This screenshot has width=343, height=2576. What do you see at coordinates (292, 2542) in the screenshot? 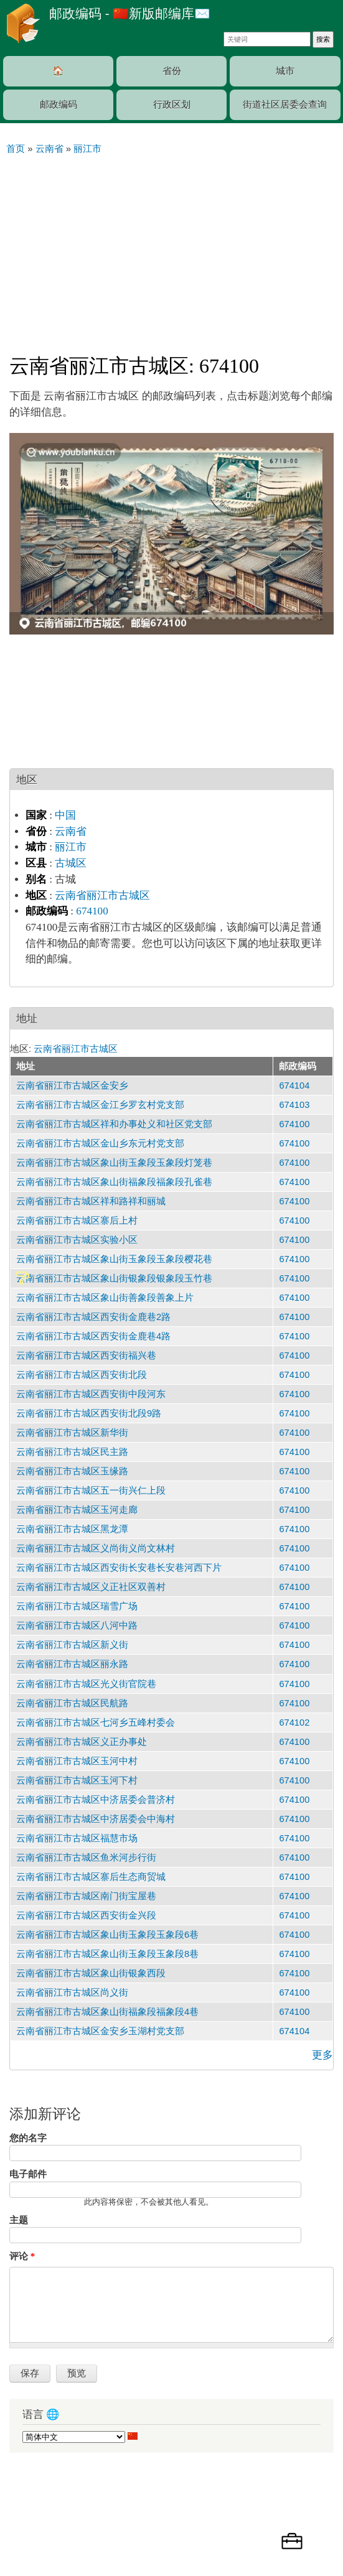
I see `access tools and utilities` at bounding box center [292, 2542].